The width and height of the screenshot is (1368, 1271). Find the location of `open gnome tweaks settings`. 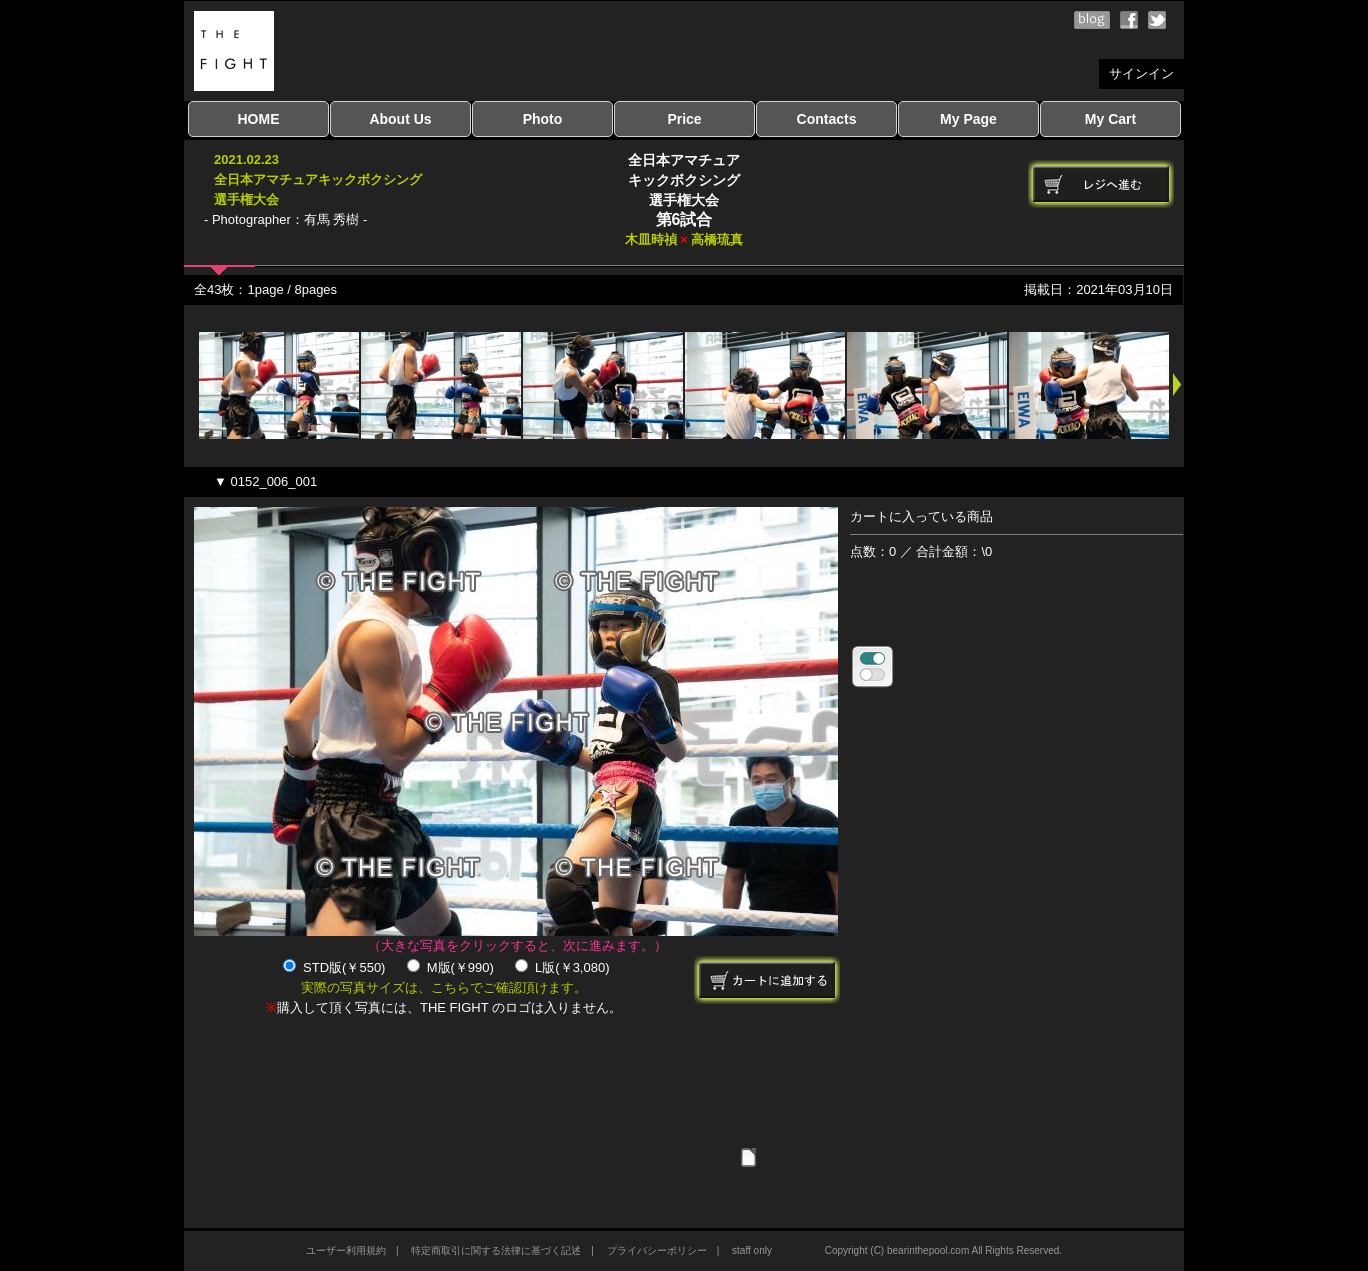

open gnome tweaks settings is located at coordinates (872, 666).